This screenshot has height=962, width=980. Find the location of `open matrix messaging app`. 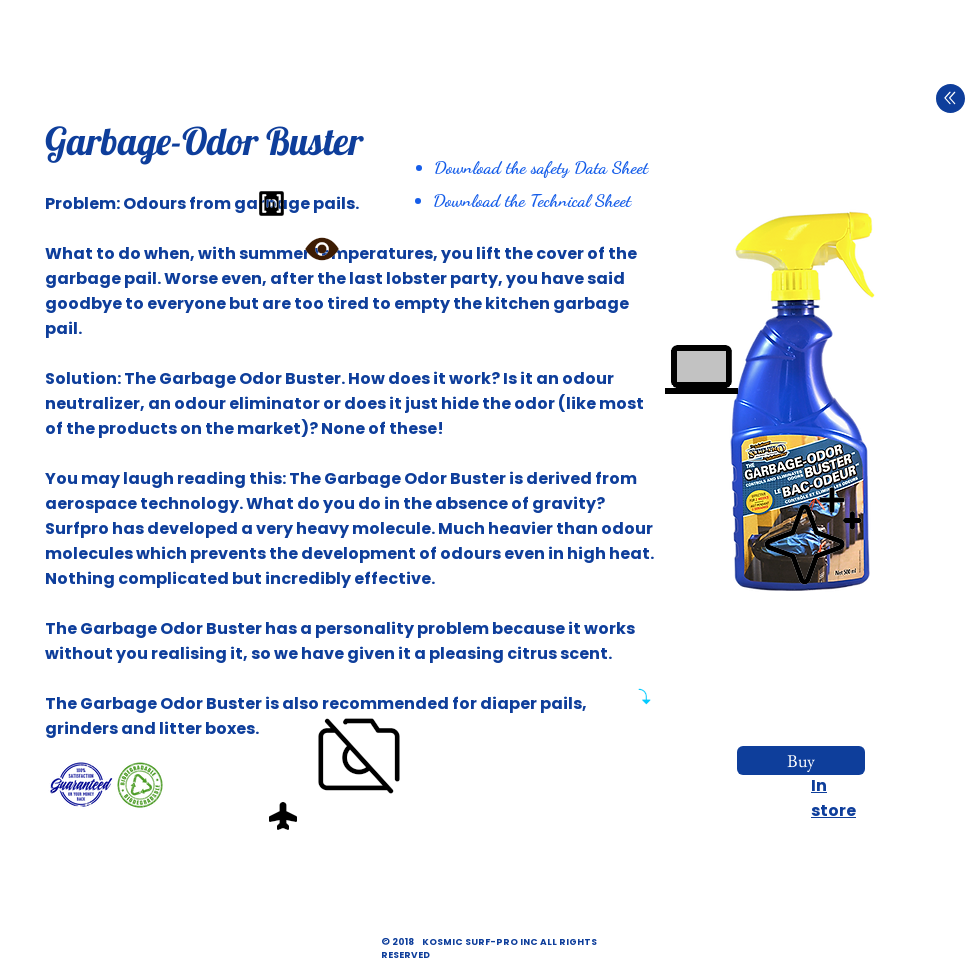

open matrix messaging app is located at coordinates (271, 203).